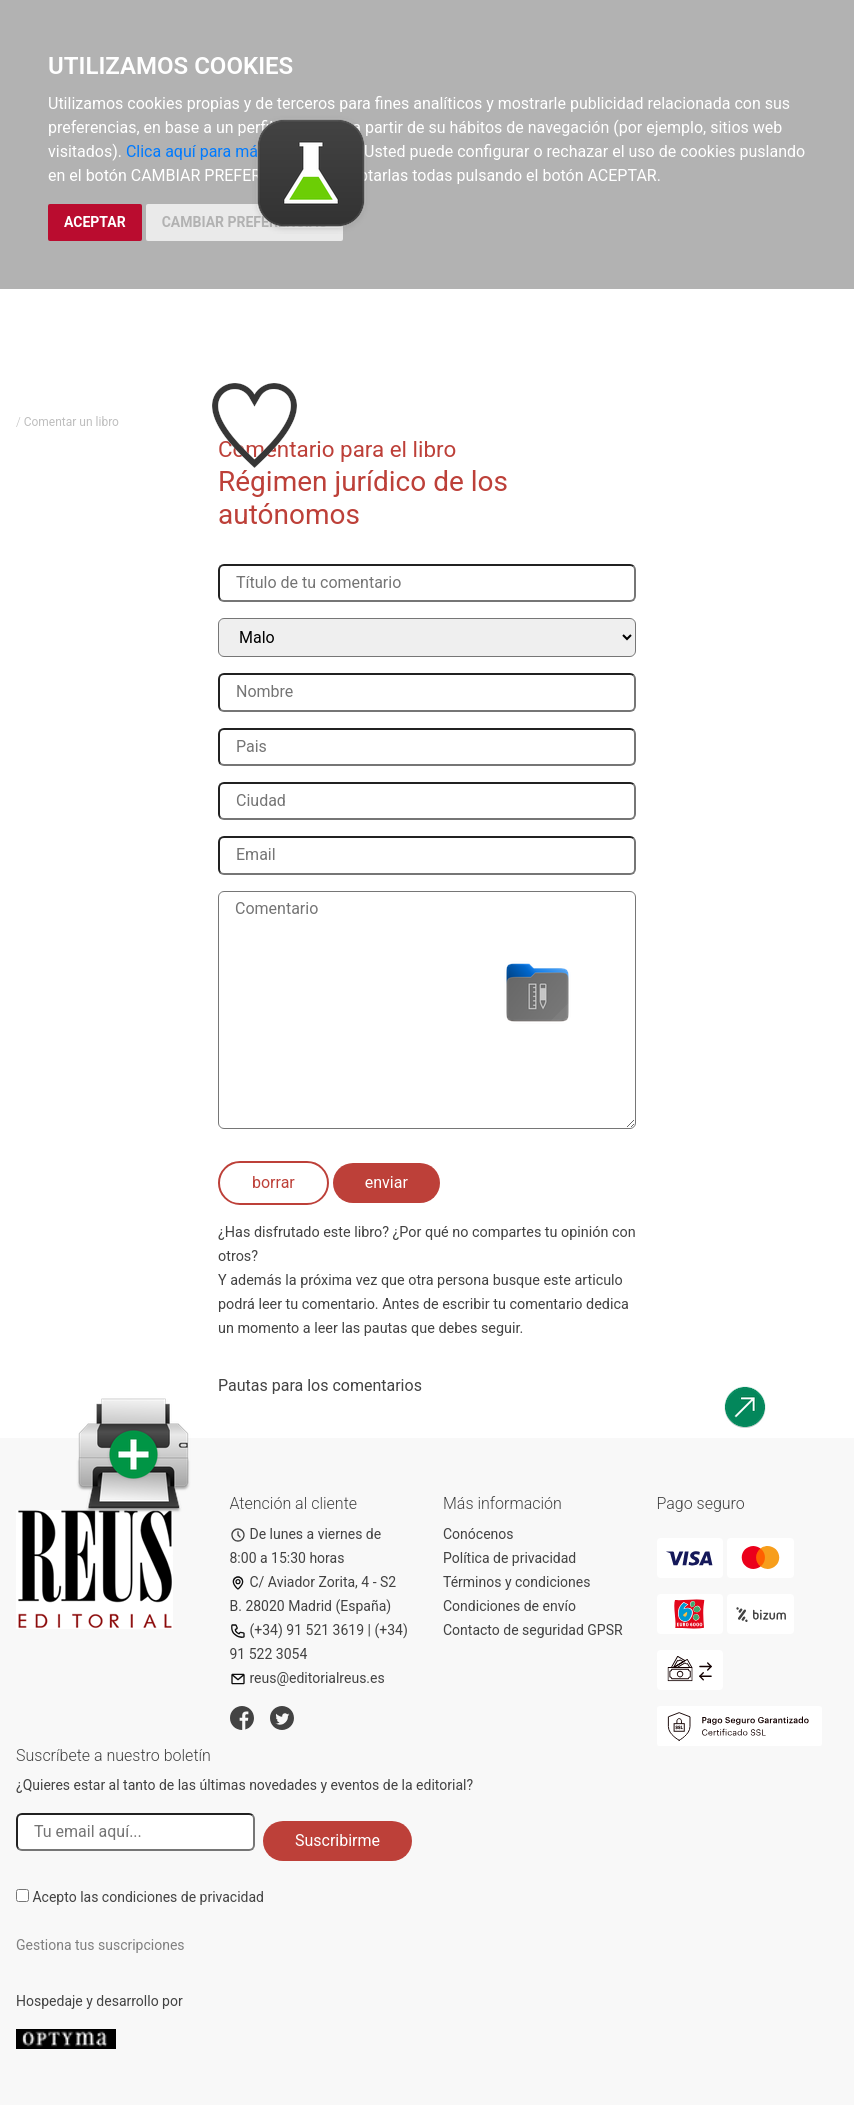 The width and height of the screenshot is (854, 2105). What do you see at coordinates (311, 173) in the screenshot?
I see `open science or chemistry application` at bounding box center [311, 173].